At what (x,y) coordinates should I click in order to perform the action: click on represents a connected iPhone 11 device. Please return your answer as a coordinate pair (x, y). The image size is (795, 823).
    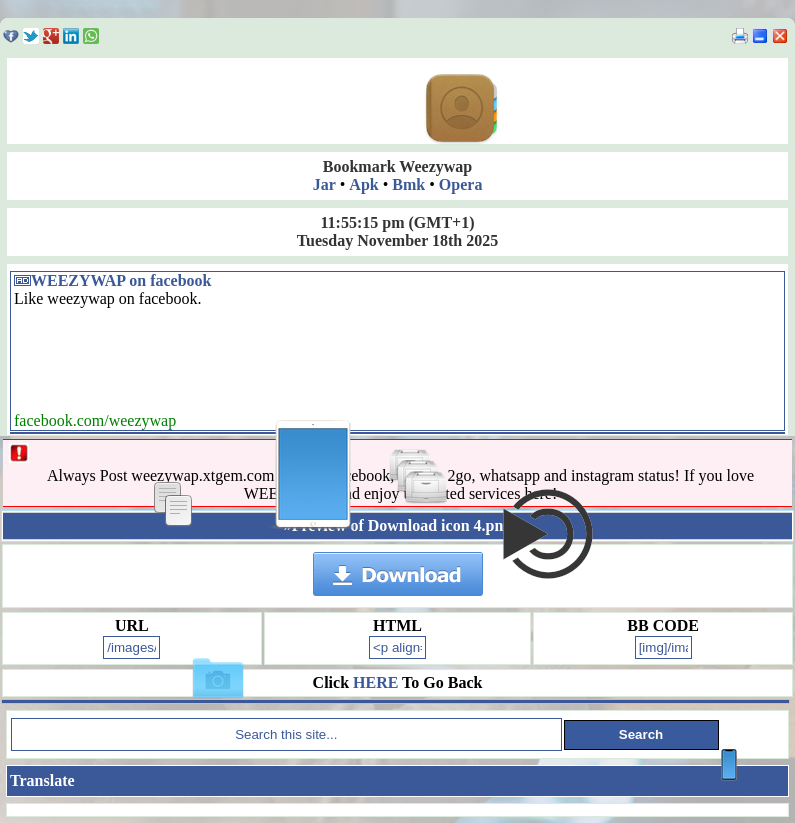
    Looking at the image, I should click on (729, 765).